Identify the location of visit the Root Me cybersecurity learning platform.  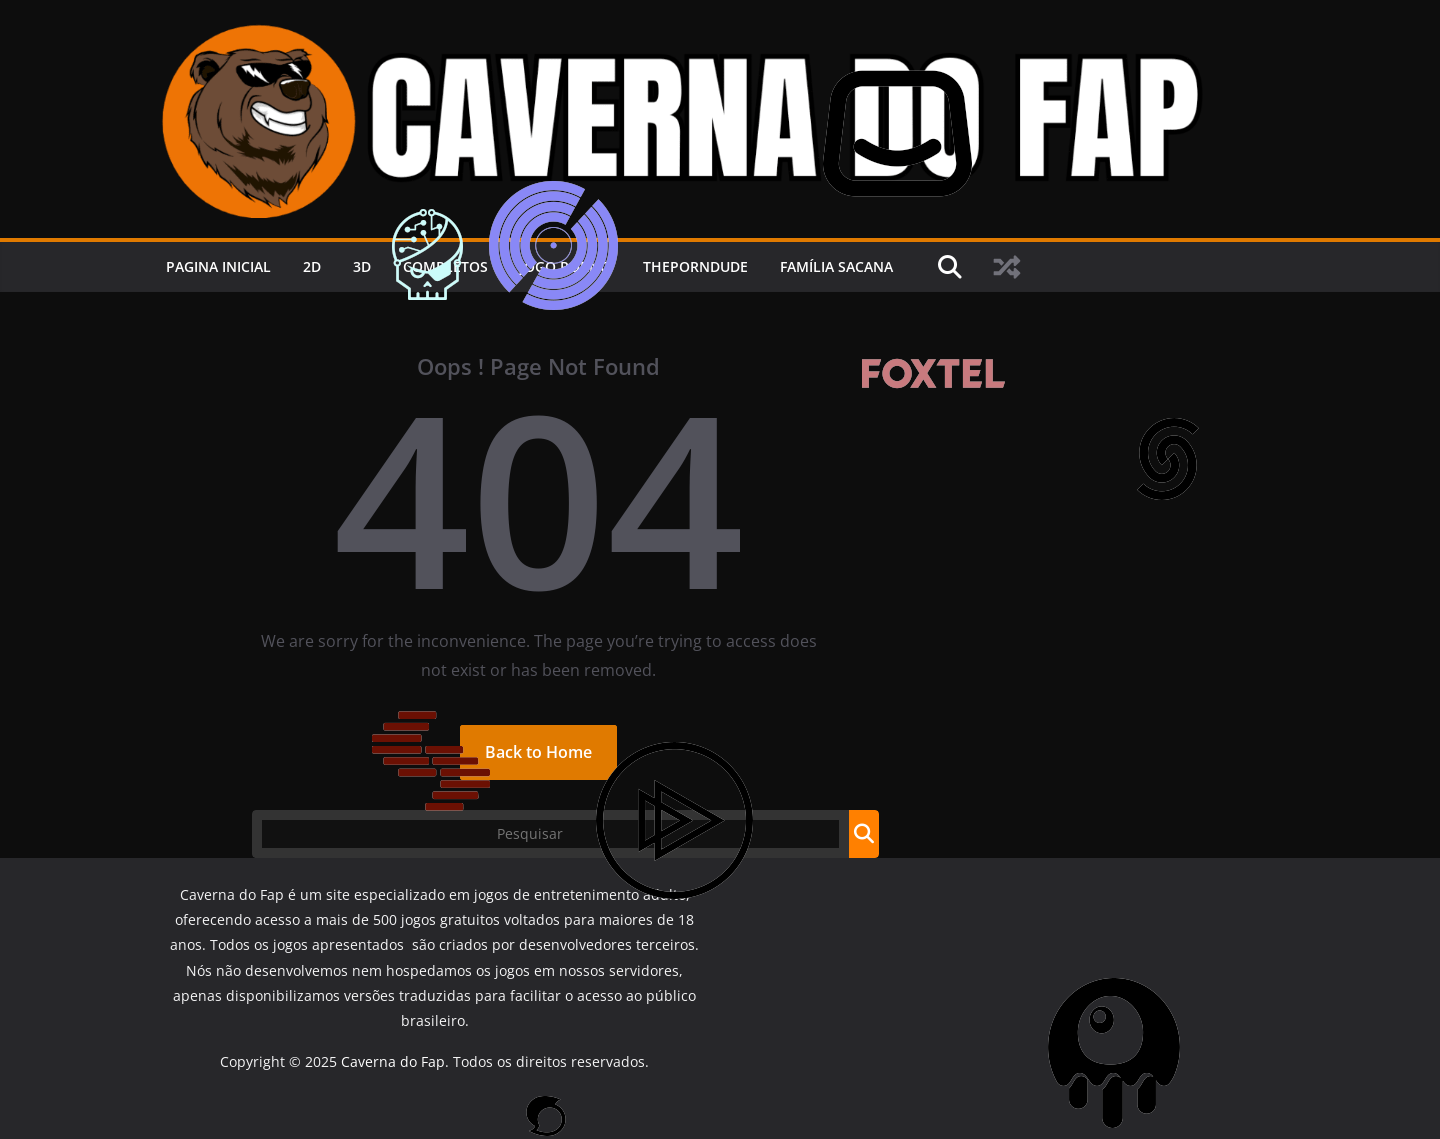
(427, 254).